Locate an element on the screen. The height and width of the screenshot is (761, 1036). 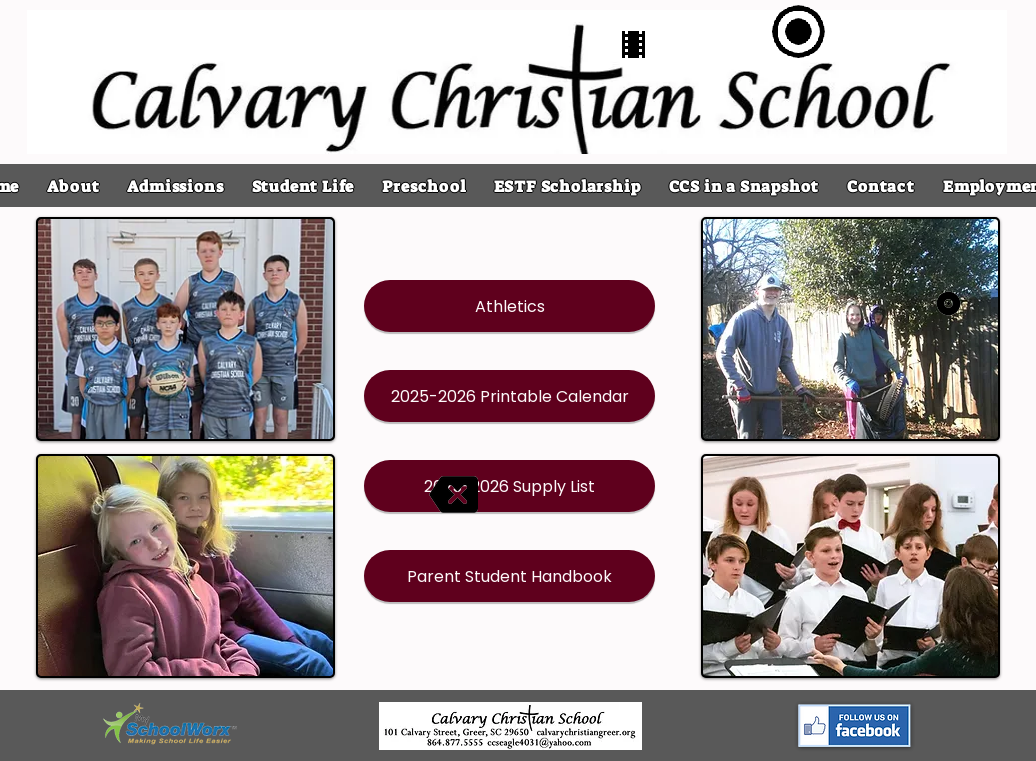
access movies or theater showtimes is located at coordinates (633, 44).